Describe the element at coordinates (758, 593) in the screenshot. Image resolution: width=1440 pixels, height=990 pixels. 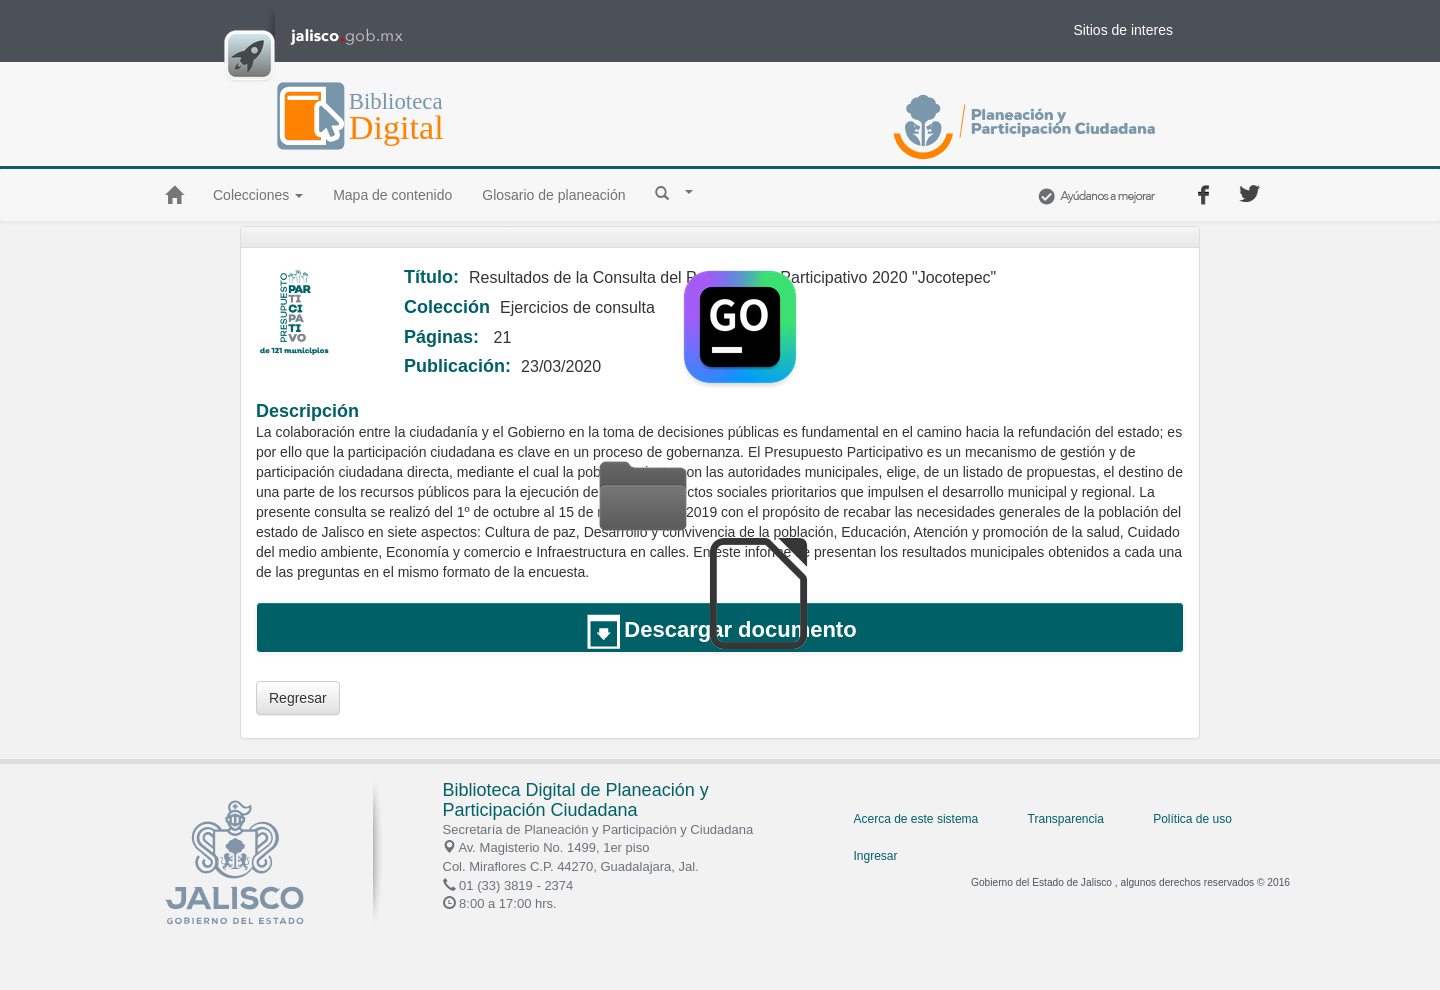
I see `open LibreOffice suite` at that location.